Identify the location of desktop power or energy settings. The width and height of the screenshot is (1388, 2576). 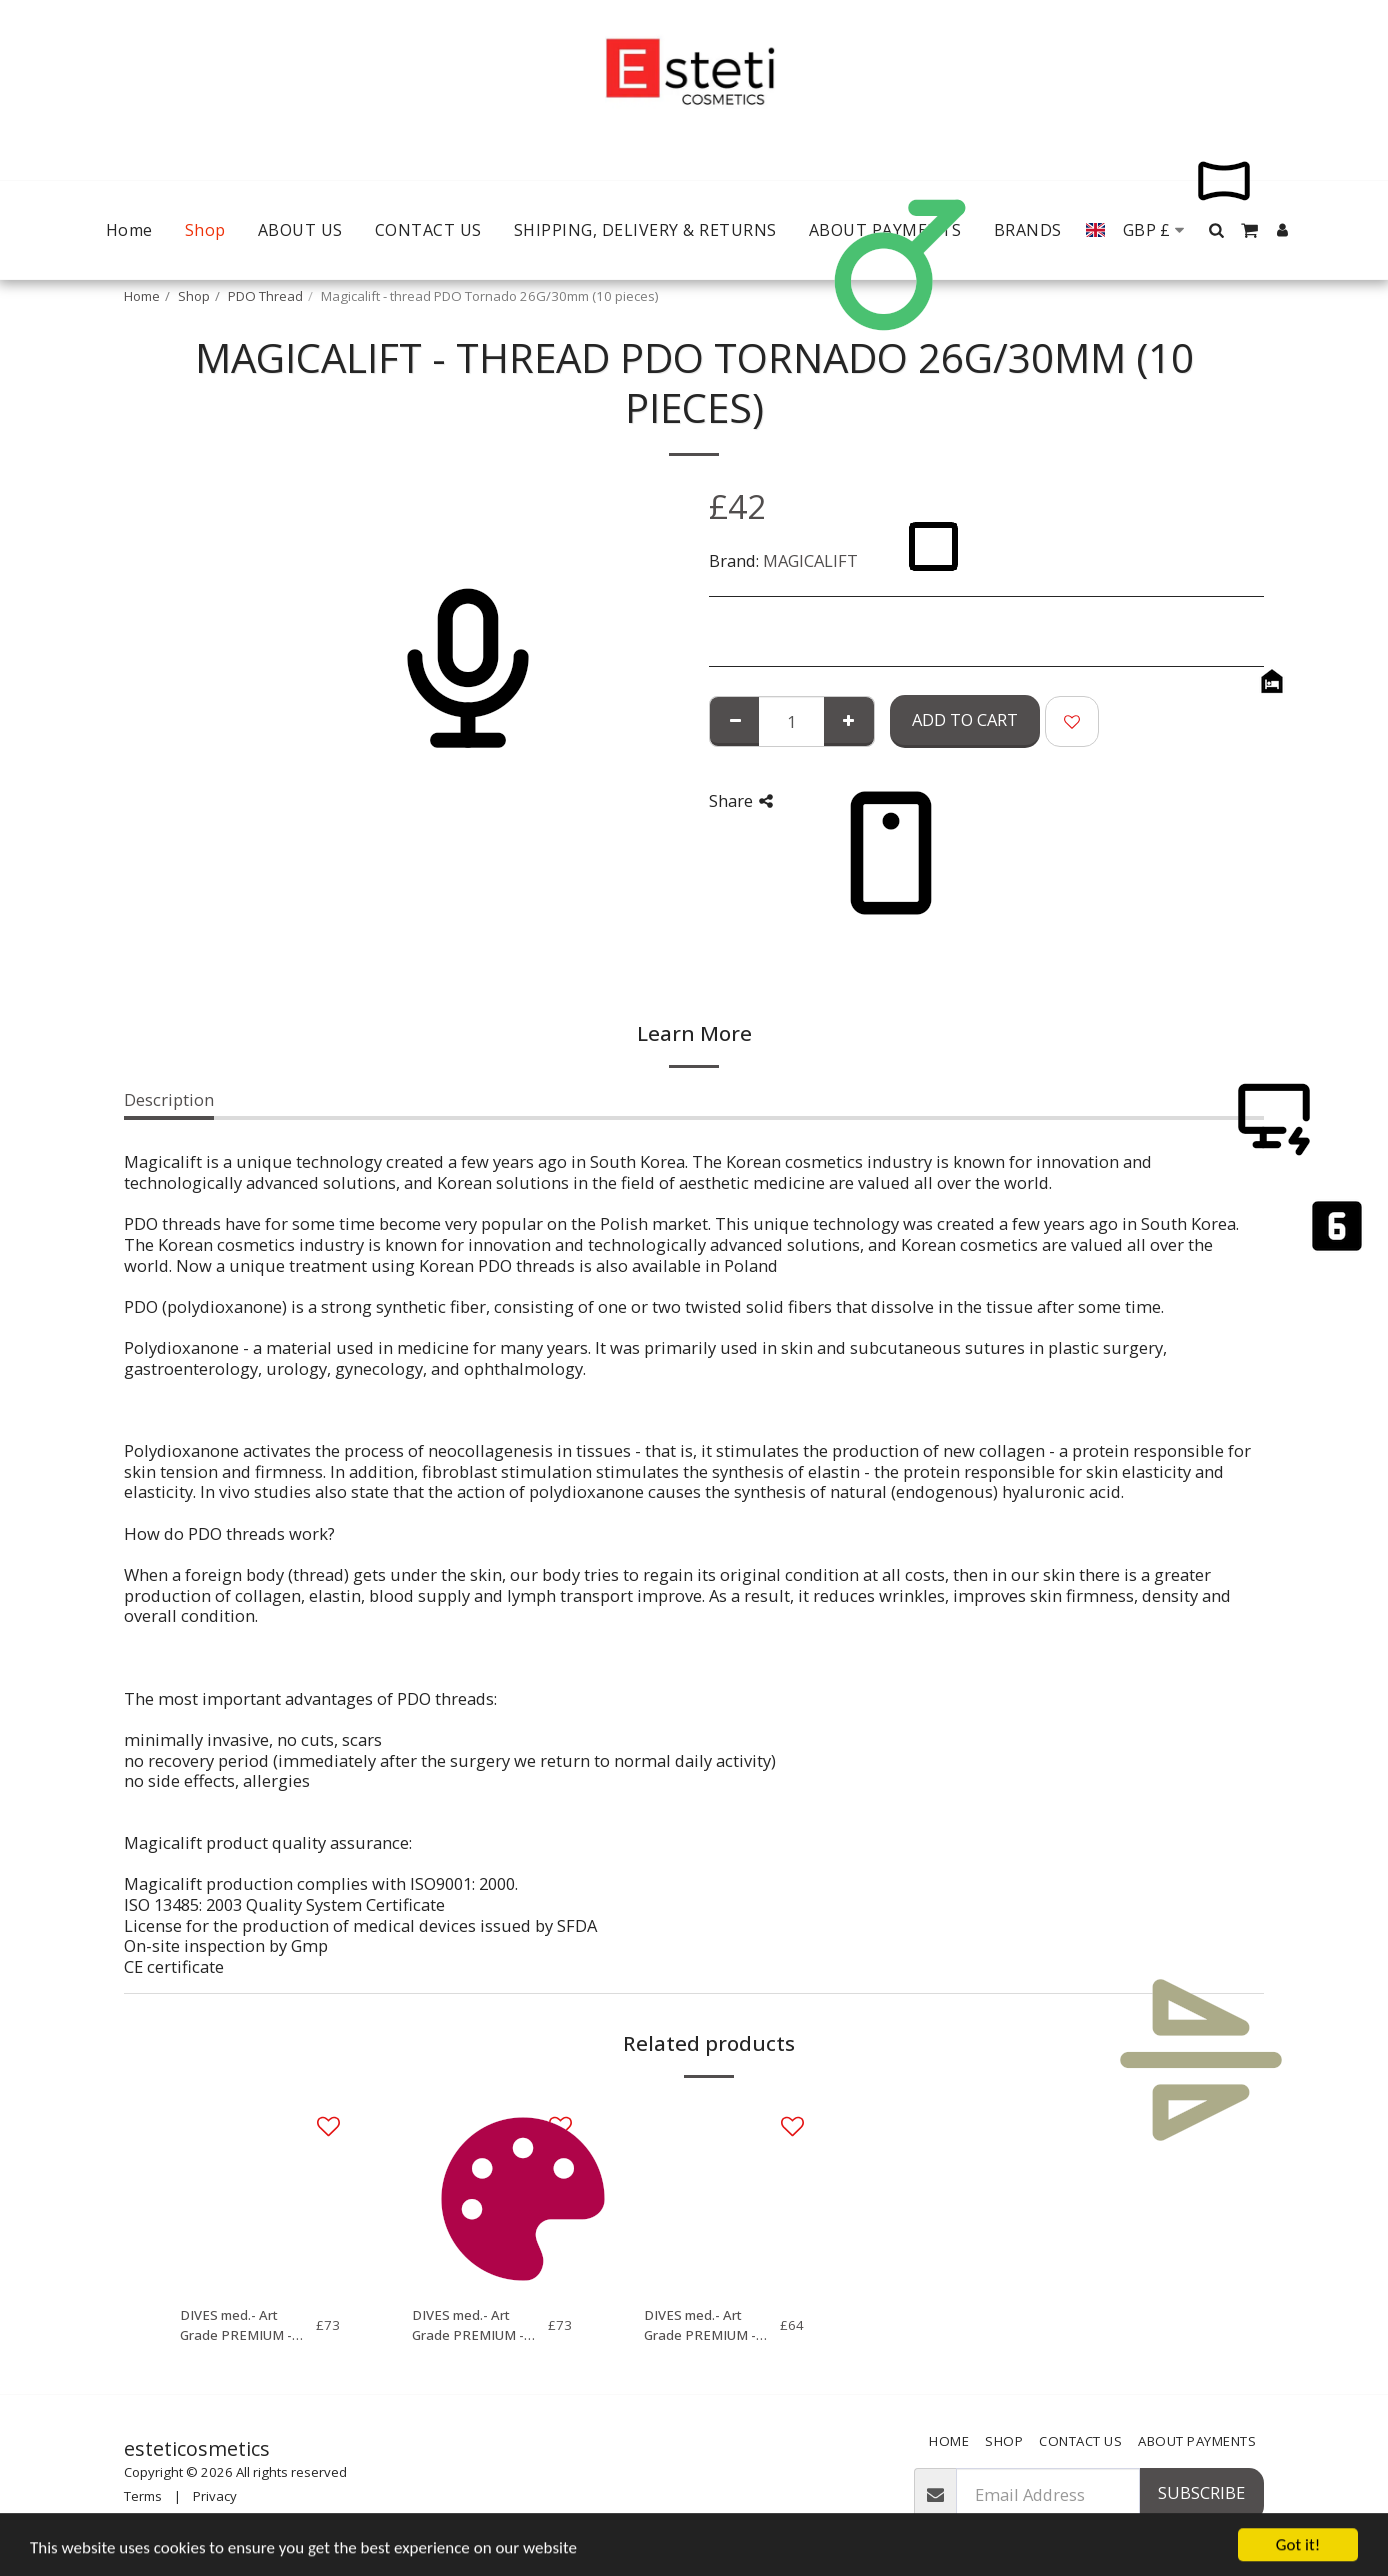
(1274, 1116).